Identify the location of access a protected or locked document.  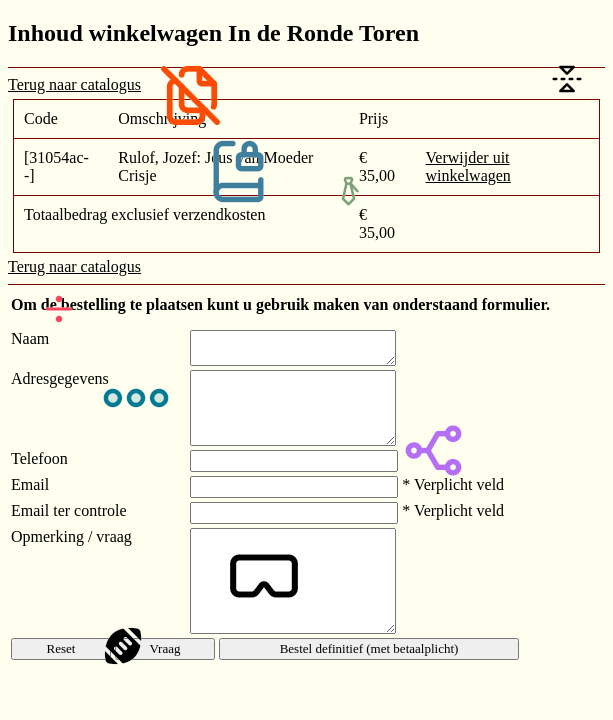
(238, 171).